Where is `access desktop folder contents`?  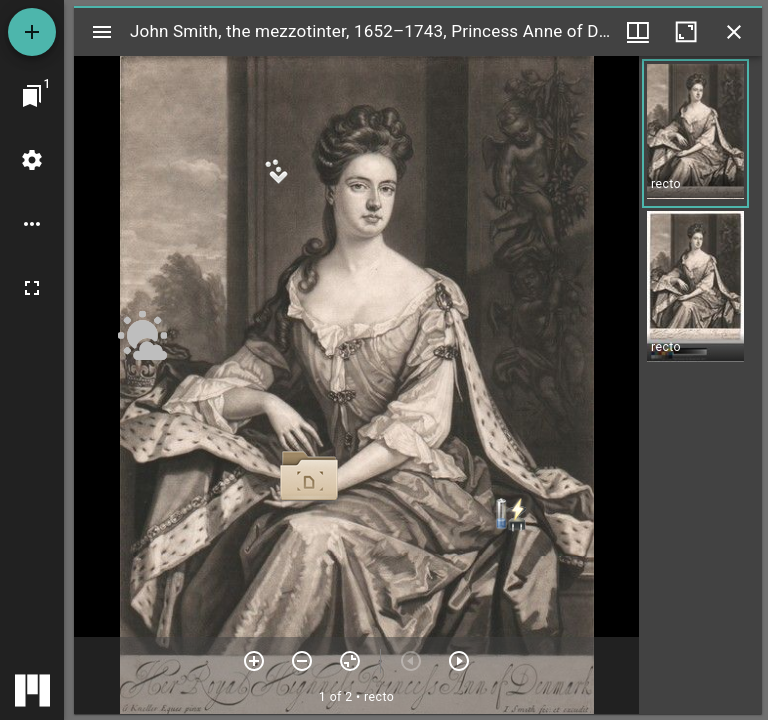
access desktop folder contents is located at coordinates (309, 479).